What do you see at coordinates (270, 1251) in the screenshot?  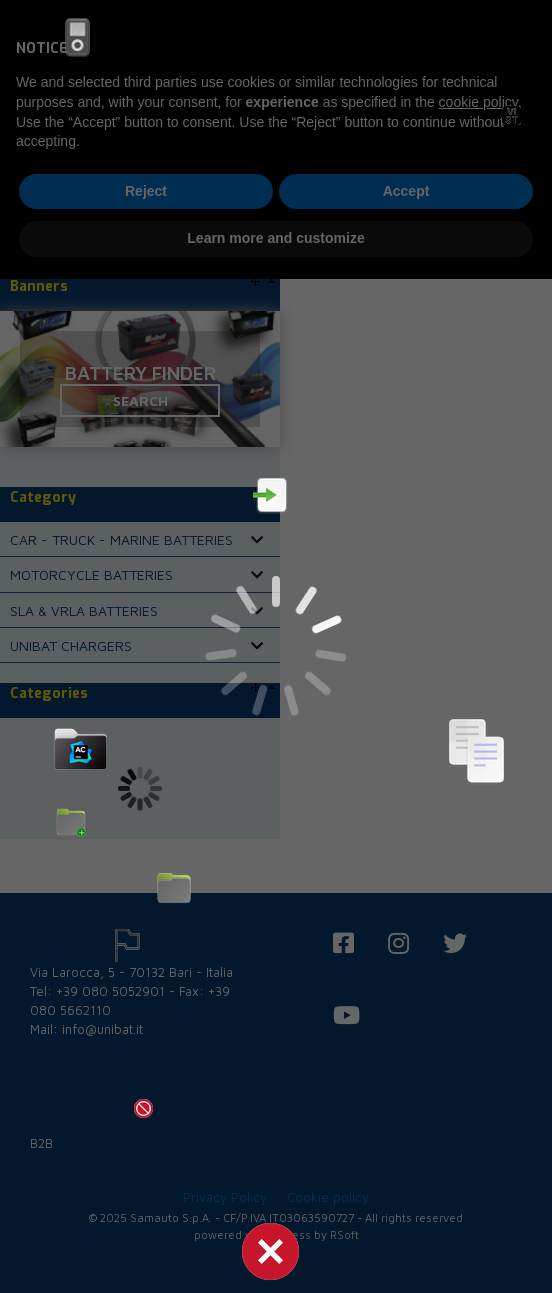 I see `stop or cancel the current action` at bounding box center [270, 1251].